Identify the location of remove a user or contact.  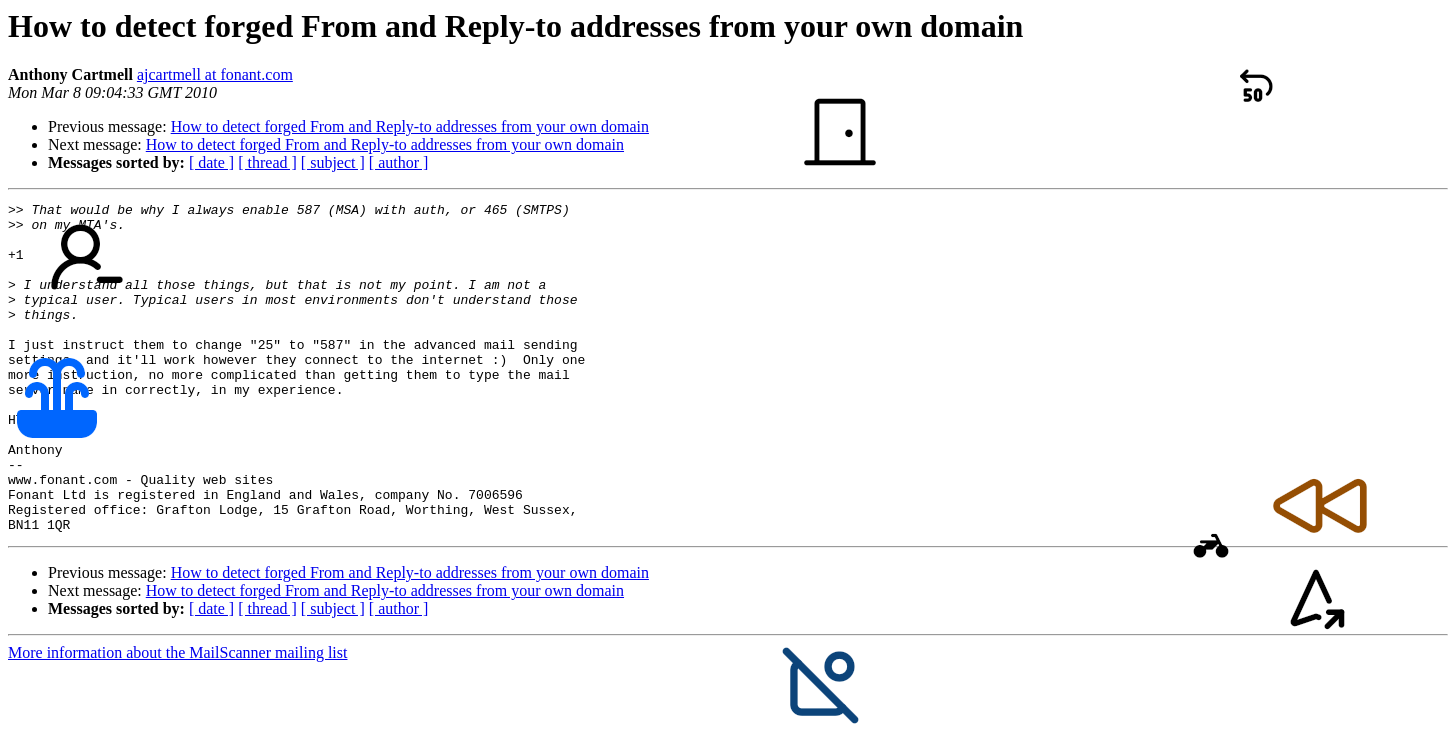
(87, 257).